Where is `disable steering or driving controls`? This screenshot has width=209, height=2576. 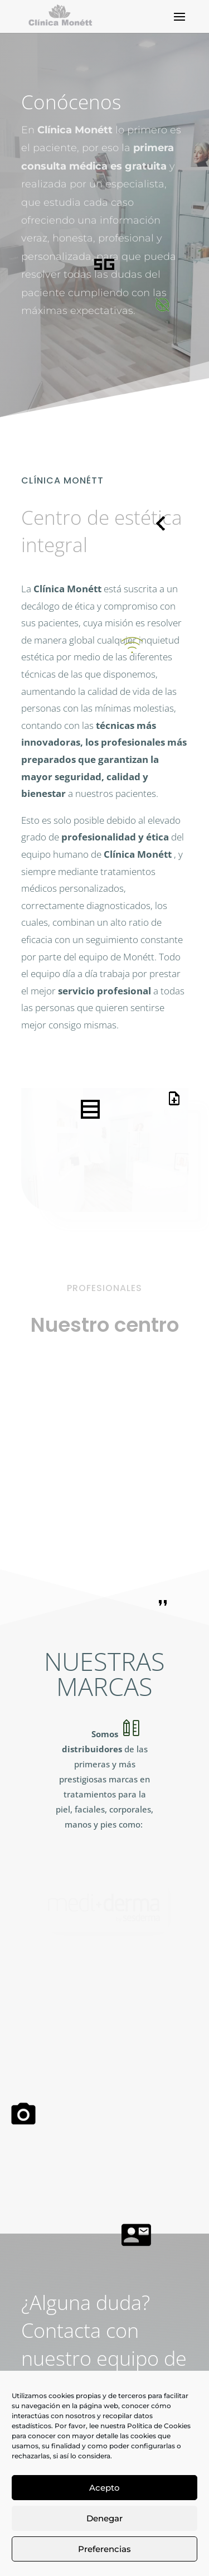
disable steering or driving controls is located at coordinates (162, 305).